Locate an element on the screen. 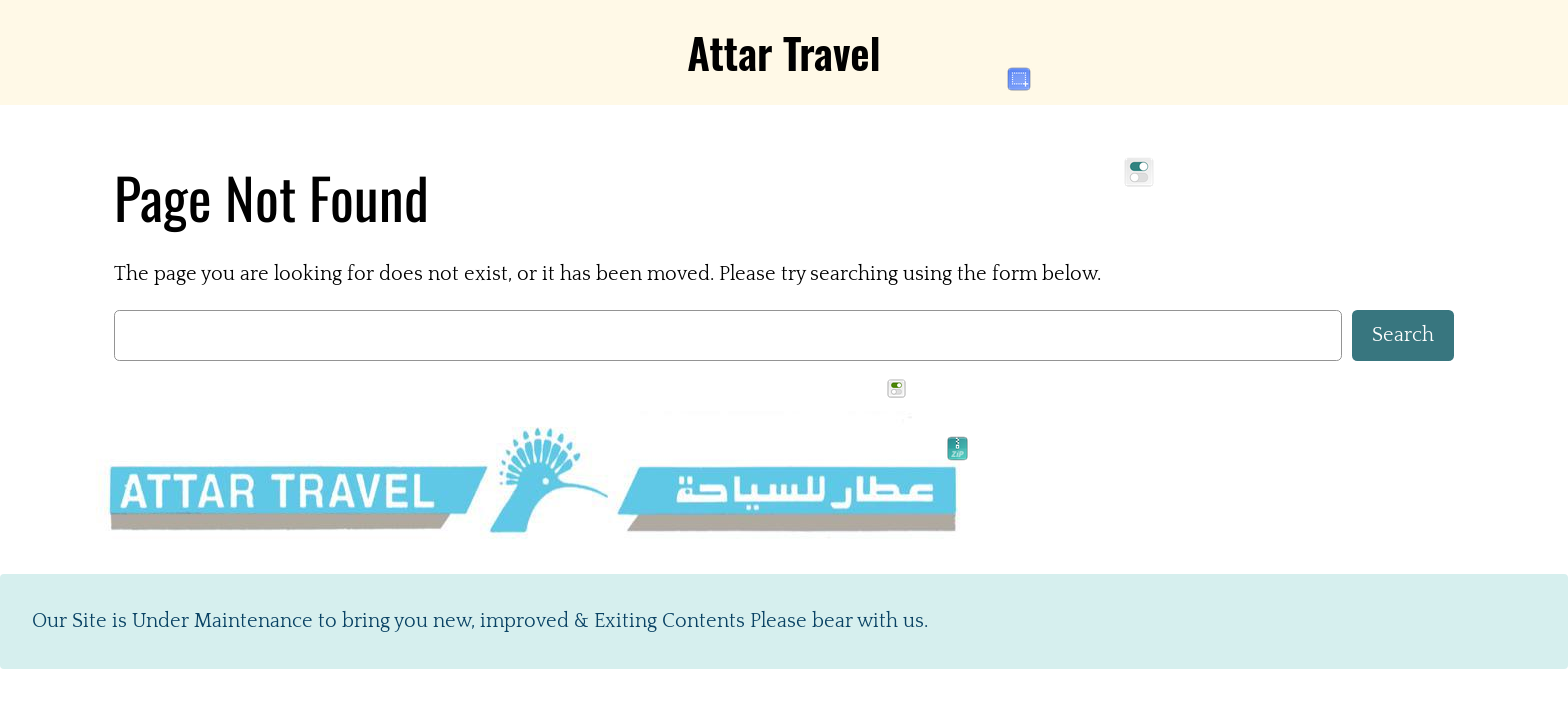  open system tweaks or settings customization is located at coordinates (1139, 172).